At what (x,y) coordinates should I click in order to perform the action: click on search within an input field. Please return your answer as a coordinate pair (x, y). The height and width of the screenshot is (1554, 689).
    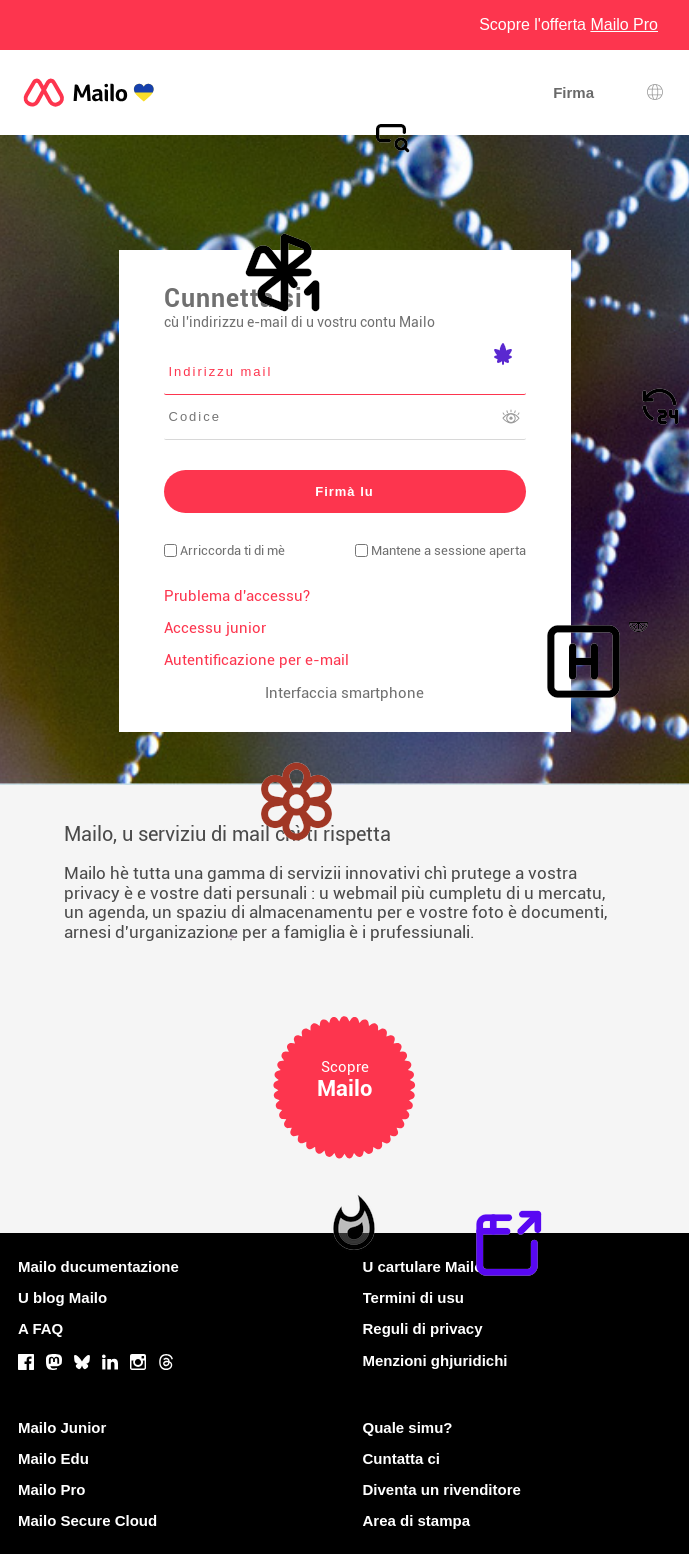
    Looking at the image, I should click on (391, 134).